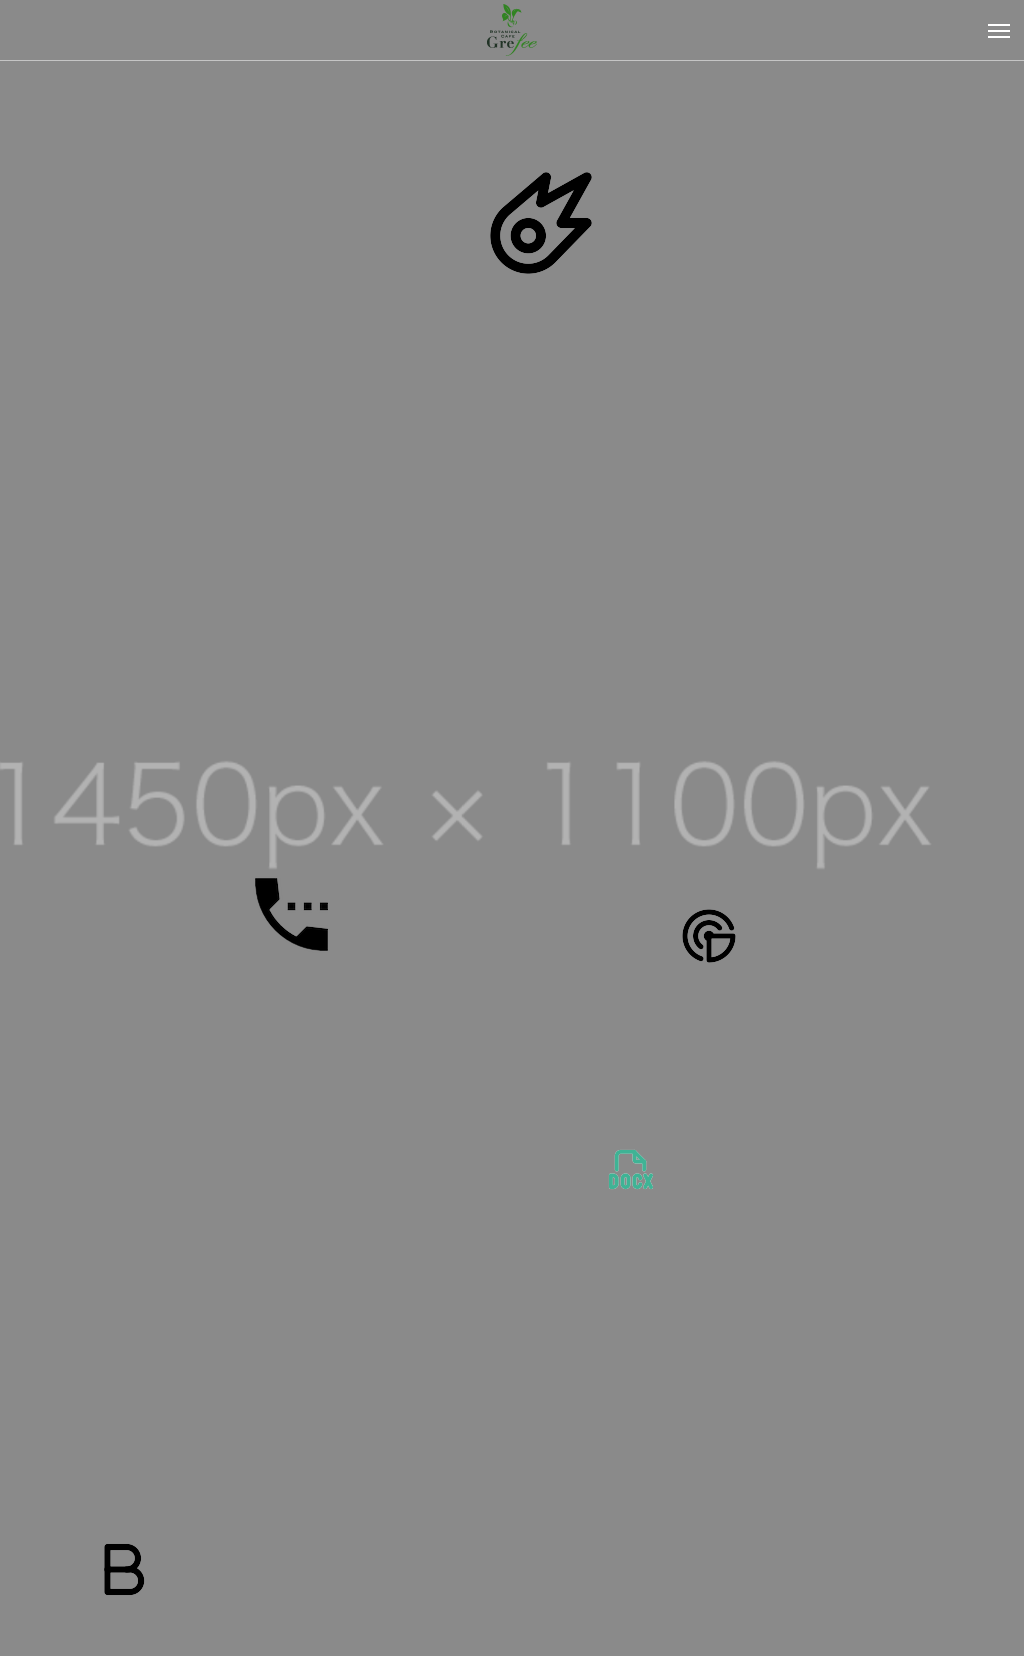 The image size is (1024, 1656). What do you see at coordinates (541, 223) in the screenshot?
I see `indicates a trending or viral item` at bounding box center [541, 223].